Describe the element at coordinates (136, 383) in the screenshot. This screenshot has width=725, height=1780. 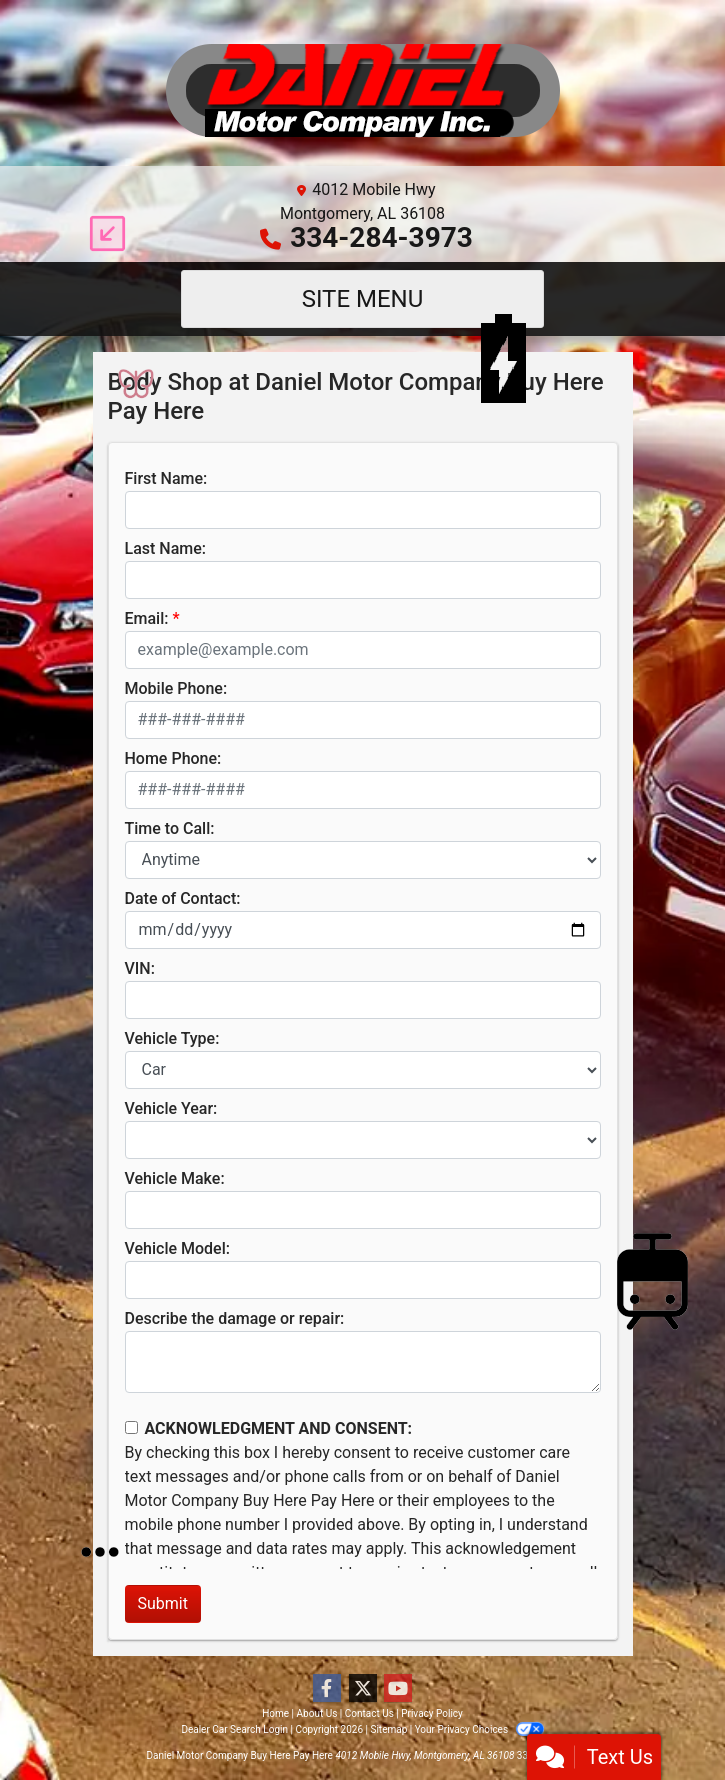
I see `indicates a nature or wildlife category` at that location.